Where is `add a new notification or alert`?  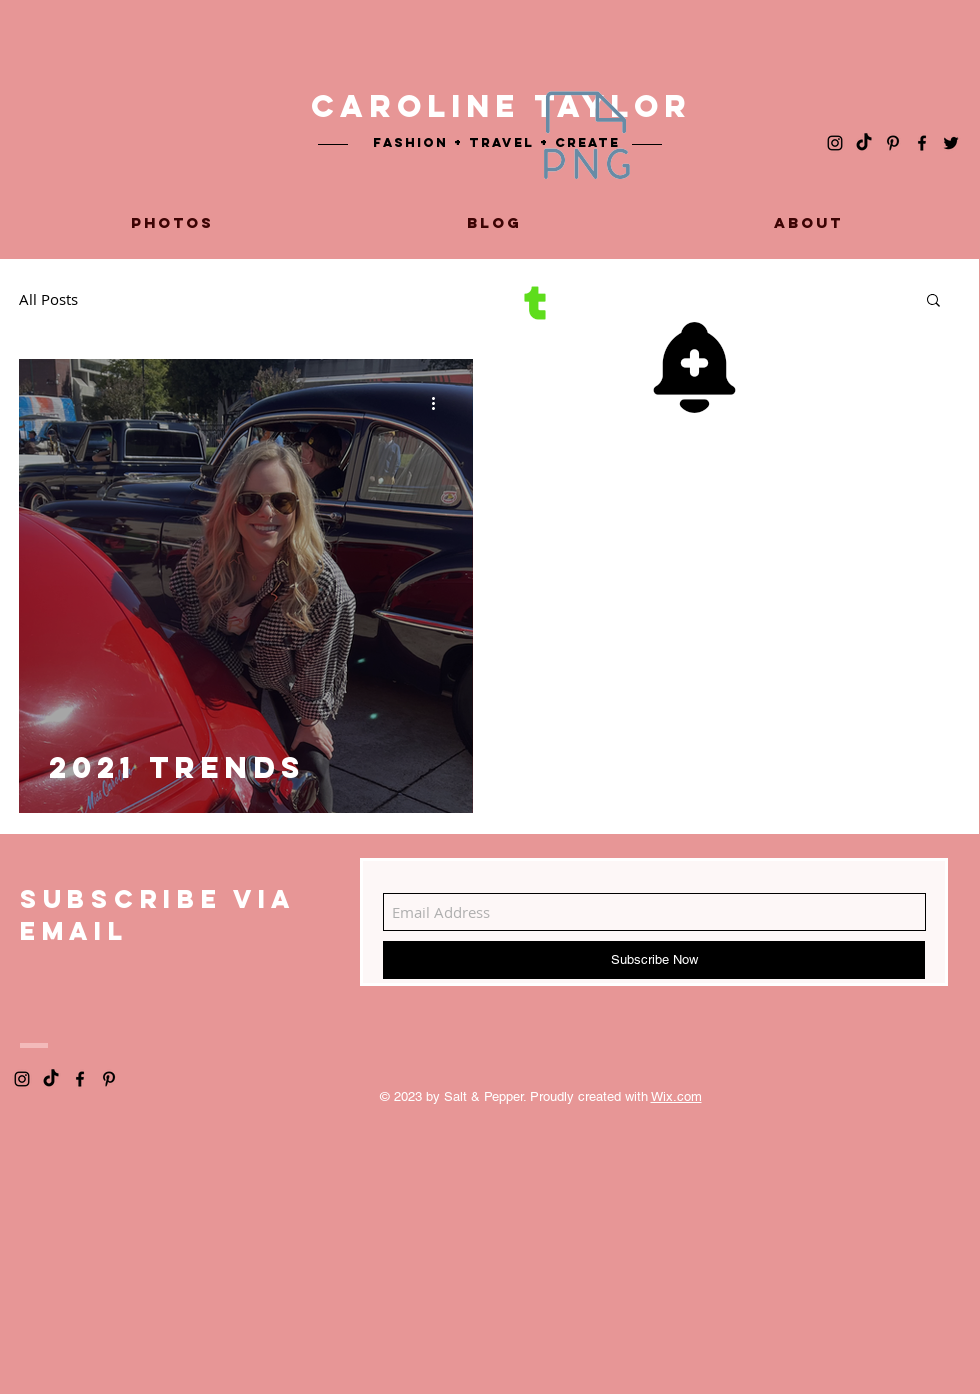
add a new notification or alert is located at coordinates (694, 367).